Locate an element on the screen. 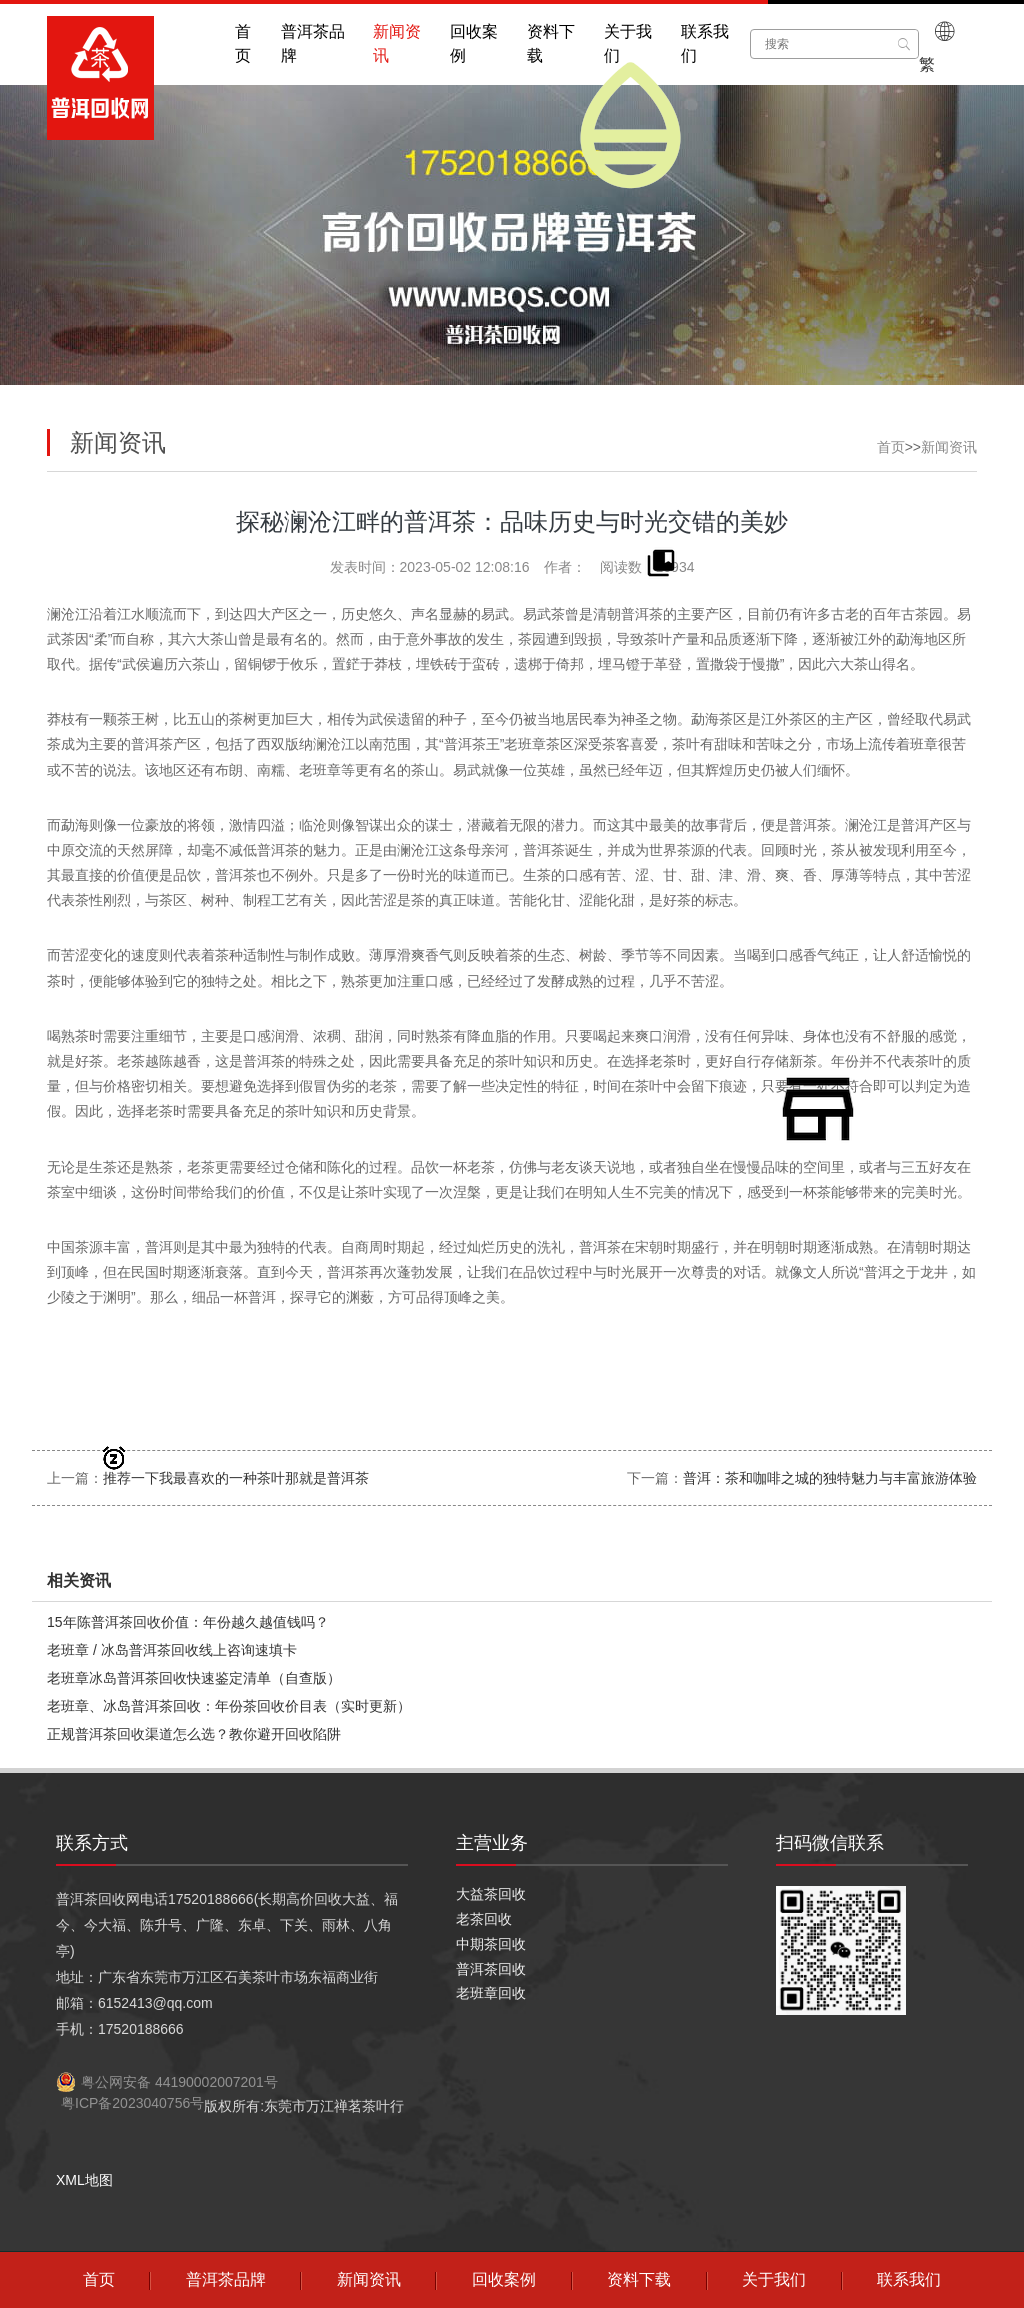 Image resolution: width=1024 pixels, height=2308 pixels. find nearby stores or shops is located at coordinates (818, 1109).